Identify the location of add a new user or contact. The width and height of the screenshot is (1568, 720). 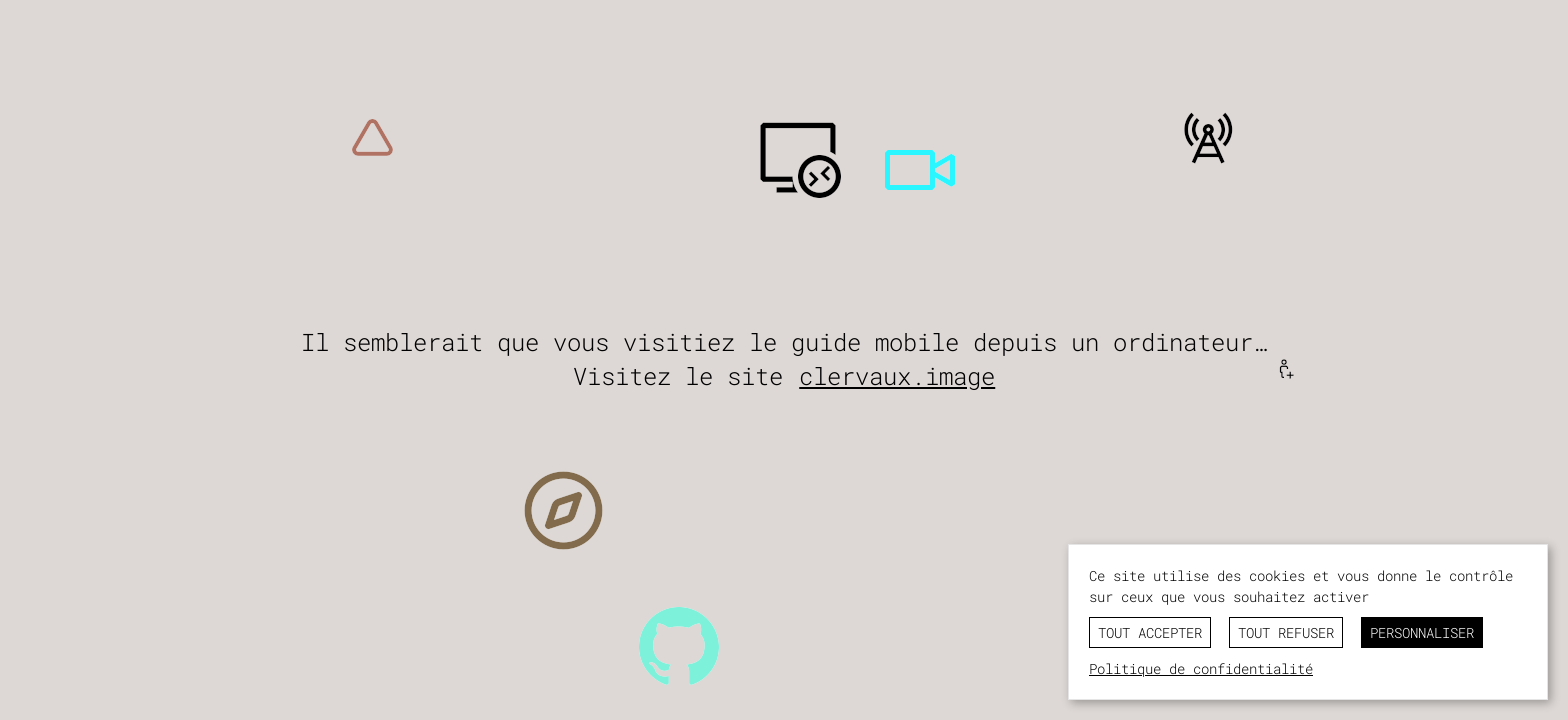
(1284, 369).